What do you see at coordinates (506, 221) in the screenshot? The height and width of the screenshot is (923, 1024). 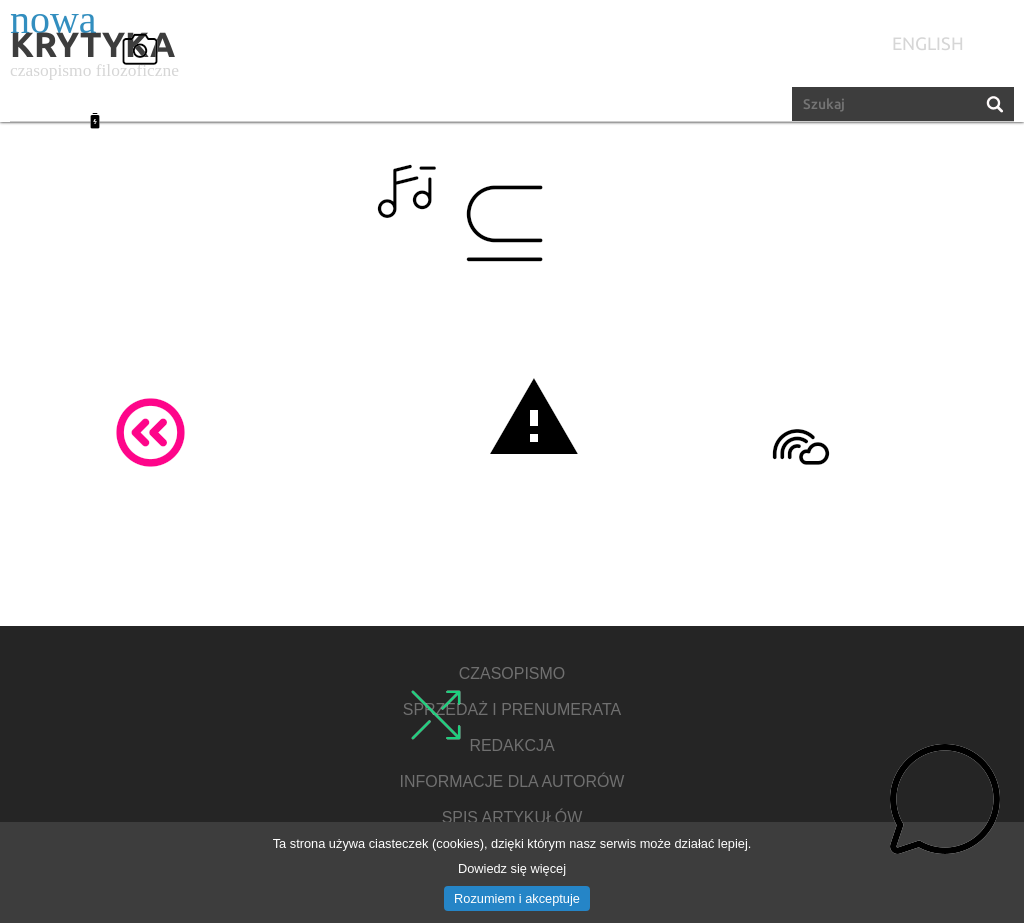 I see `indicates a subset relationship in mathematical notation` at bounding box center [506, 221].